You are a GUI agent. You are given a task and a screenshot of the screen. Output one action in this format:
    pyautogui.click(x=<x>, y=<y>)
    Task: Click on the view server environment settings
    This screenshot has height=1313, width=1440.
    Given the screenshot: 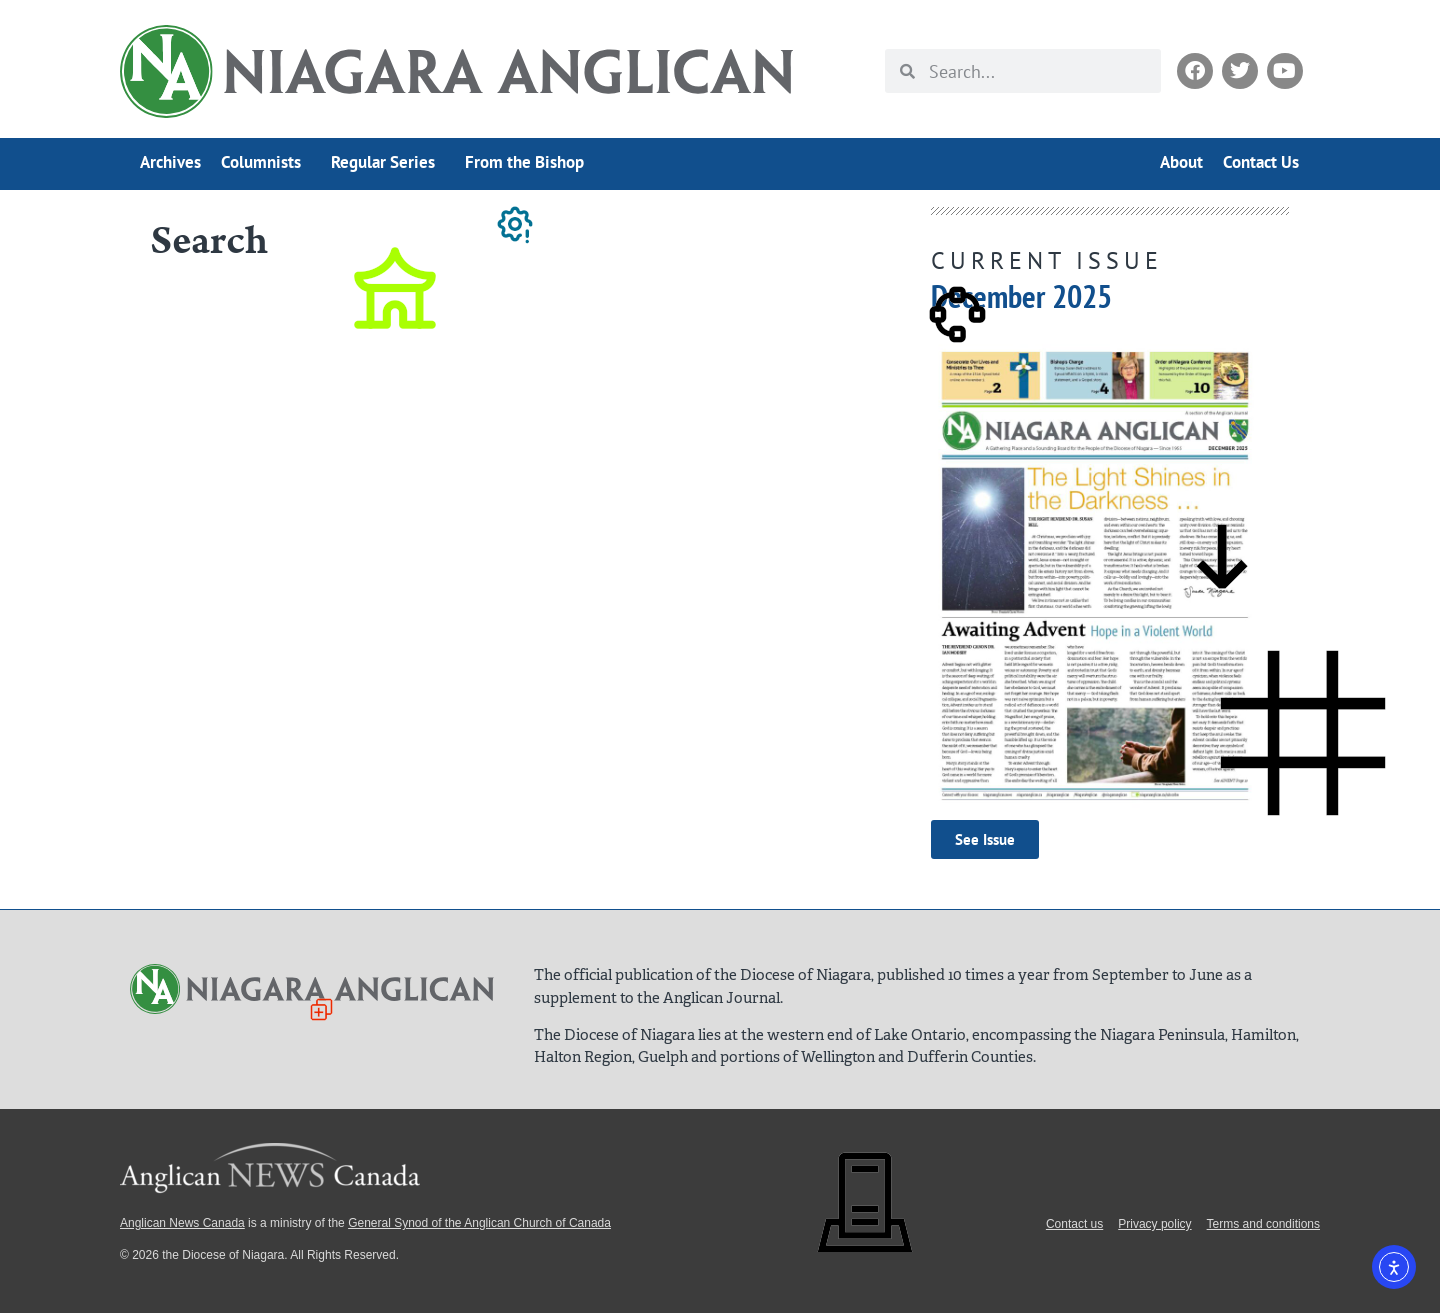 What is the action you would take?
    pyautogui.click(x=865, y=1199)
    